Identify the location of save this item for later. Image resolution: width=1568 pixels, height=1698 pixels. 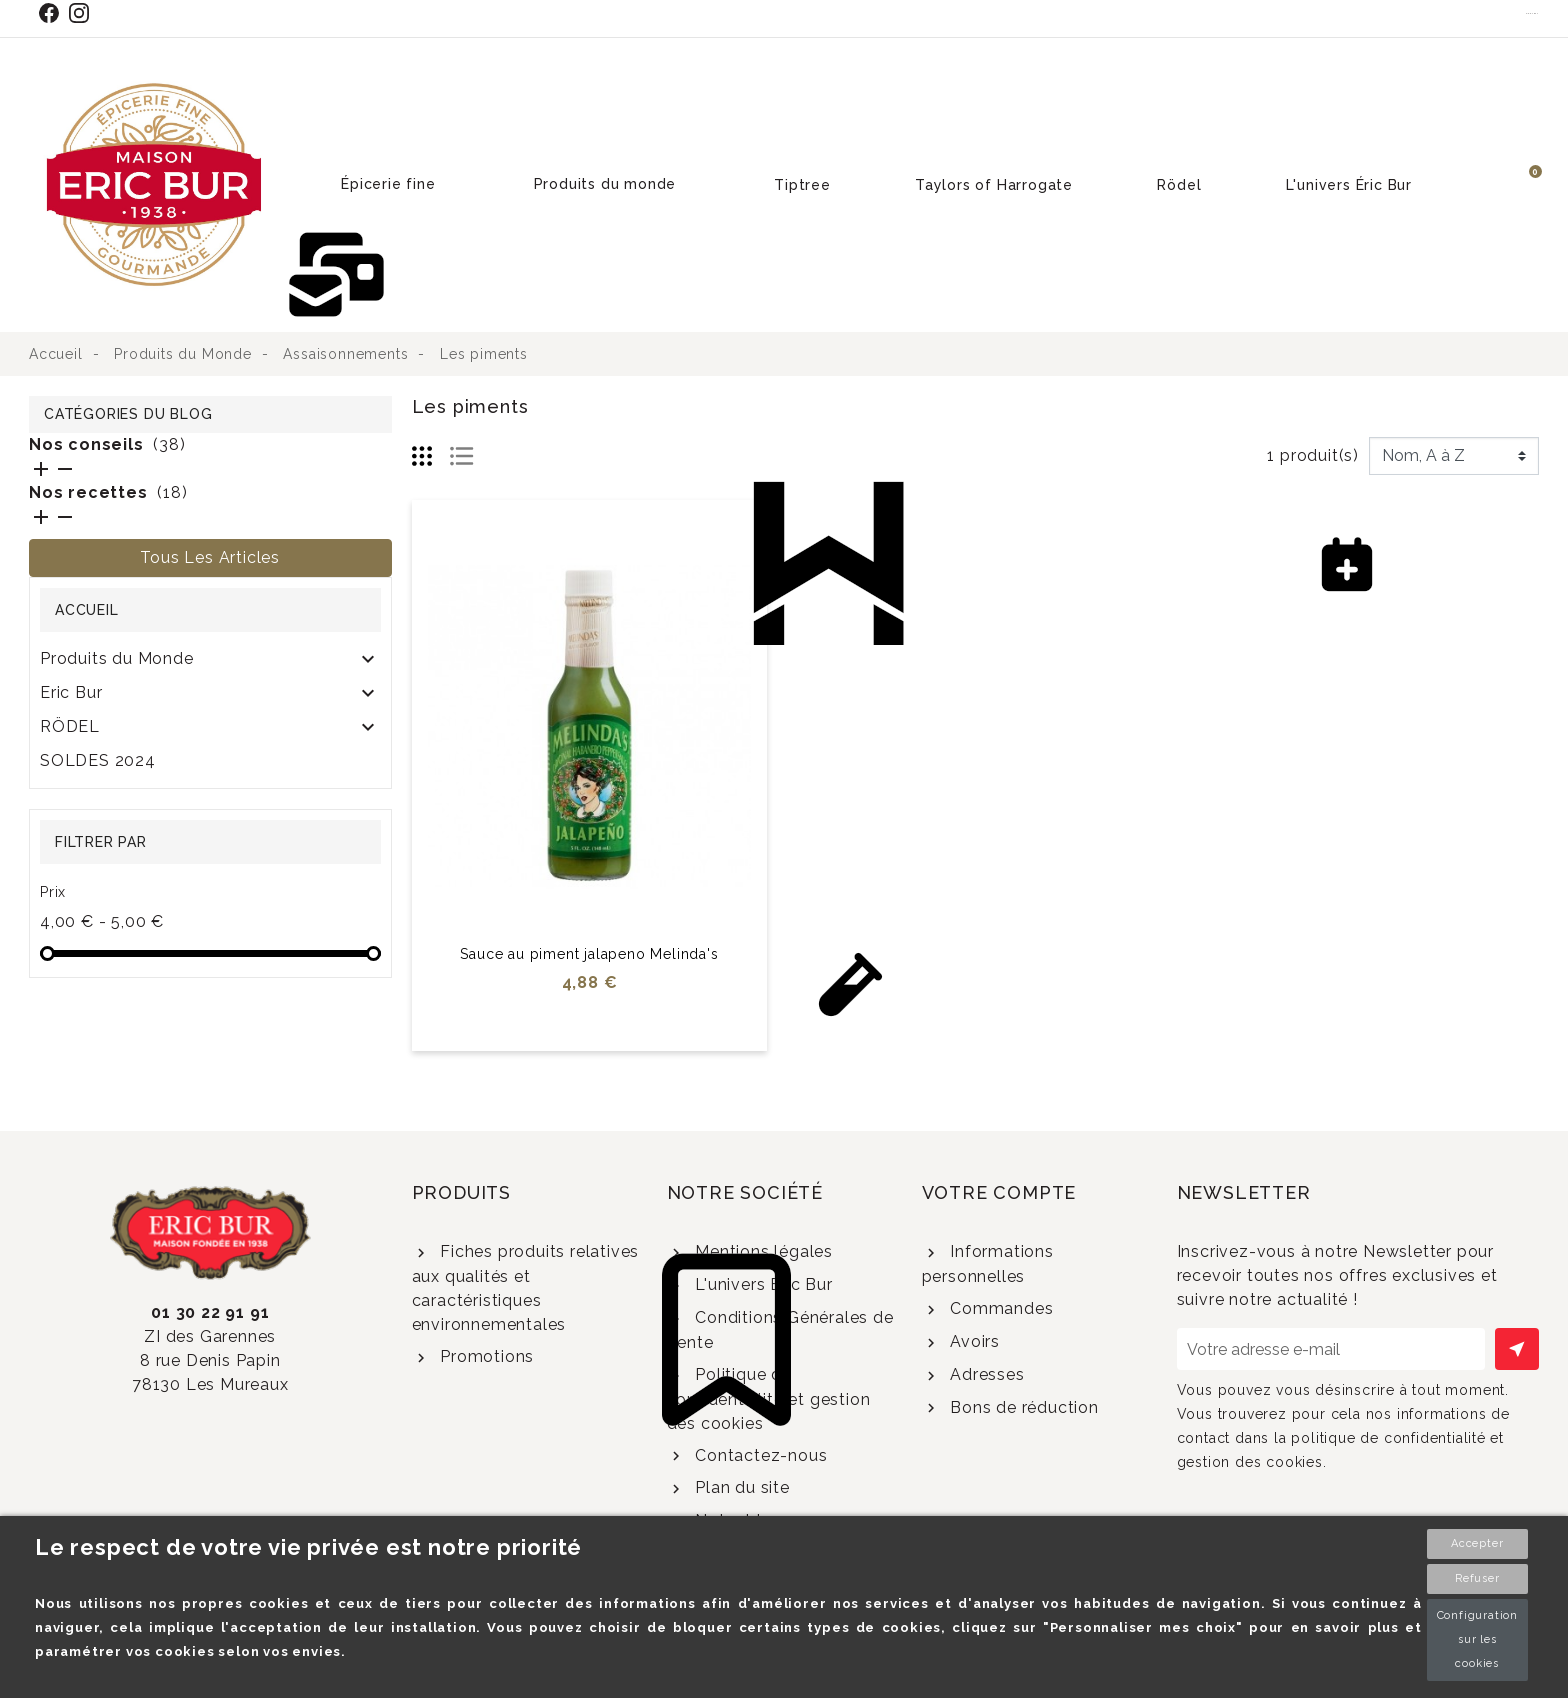
(726, 1339).